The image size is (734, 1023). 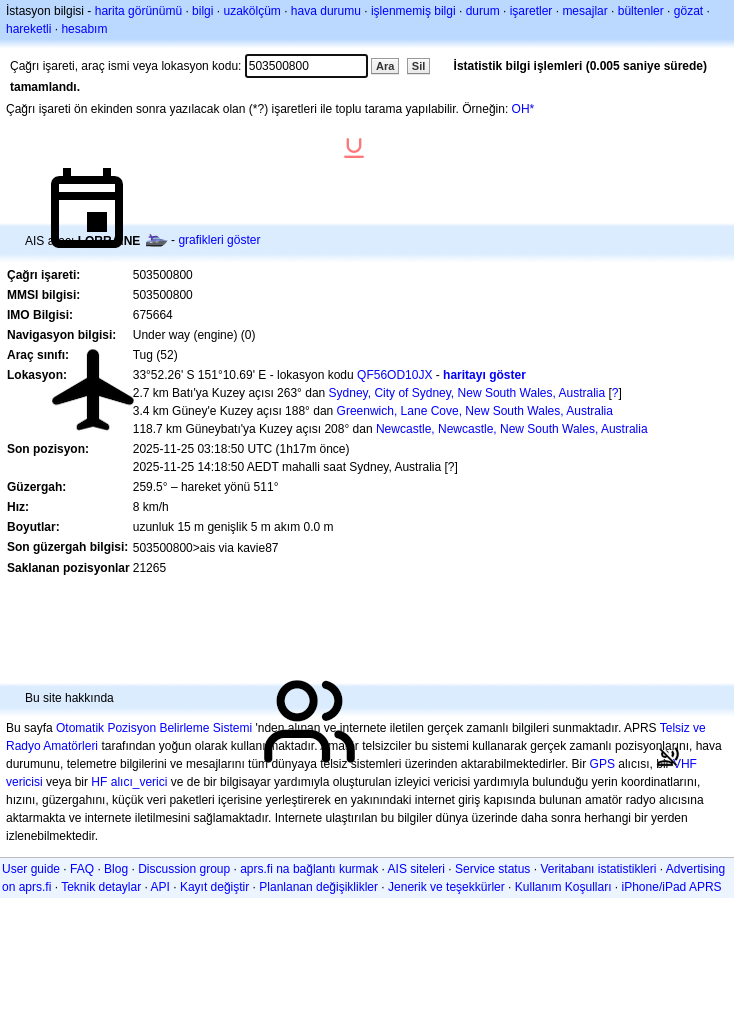 I want to click on view all users or team members, so click(x=309, y=721).